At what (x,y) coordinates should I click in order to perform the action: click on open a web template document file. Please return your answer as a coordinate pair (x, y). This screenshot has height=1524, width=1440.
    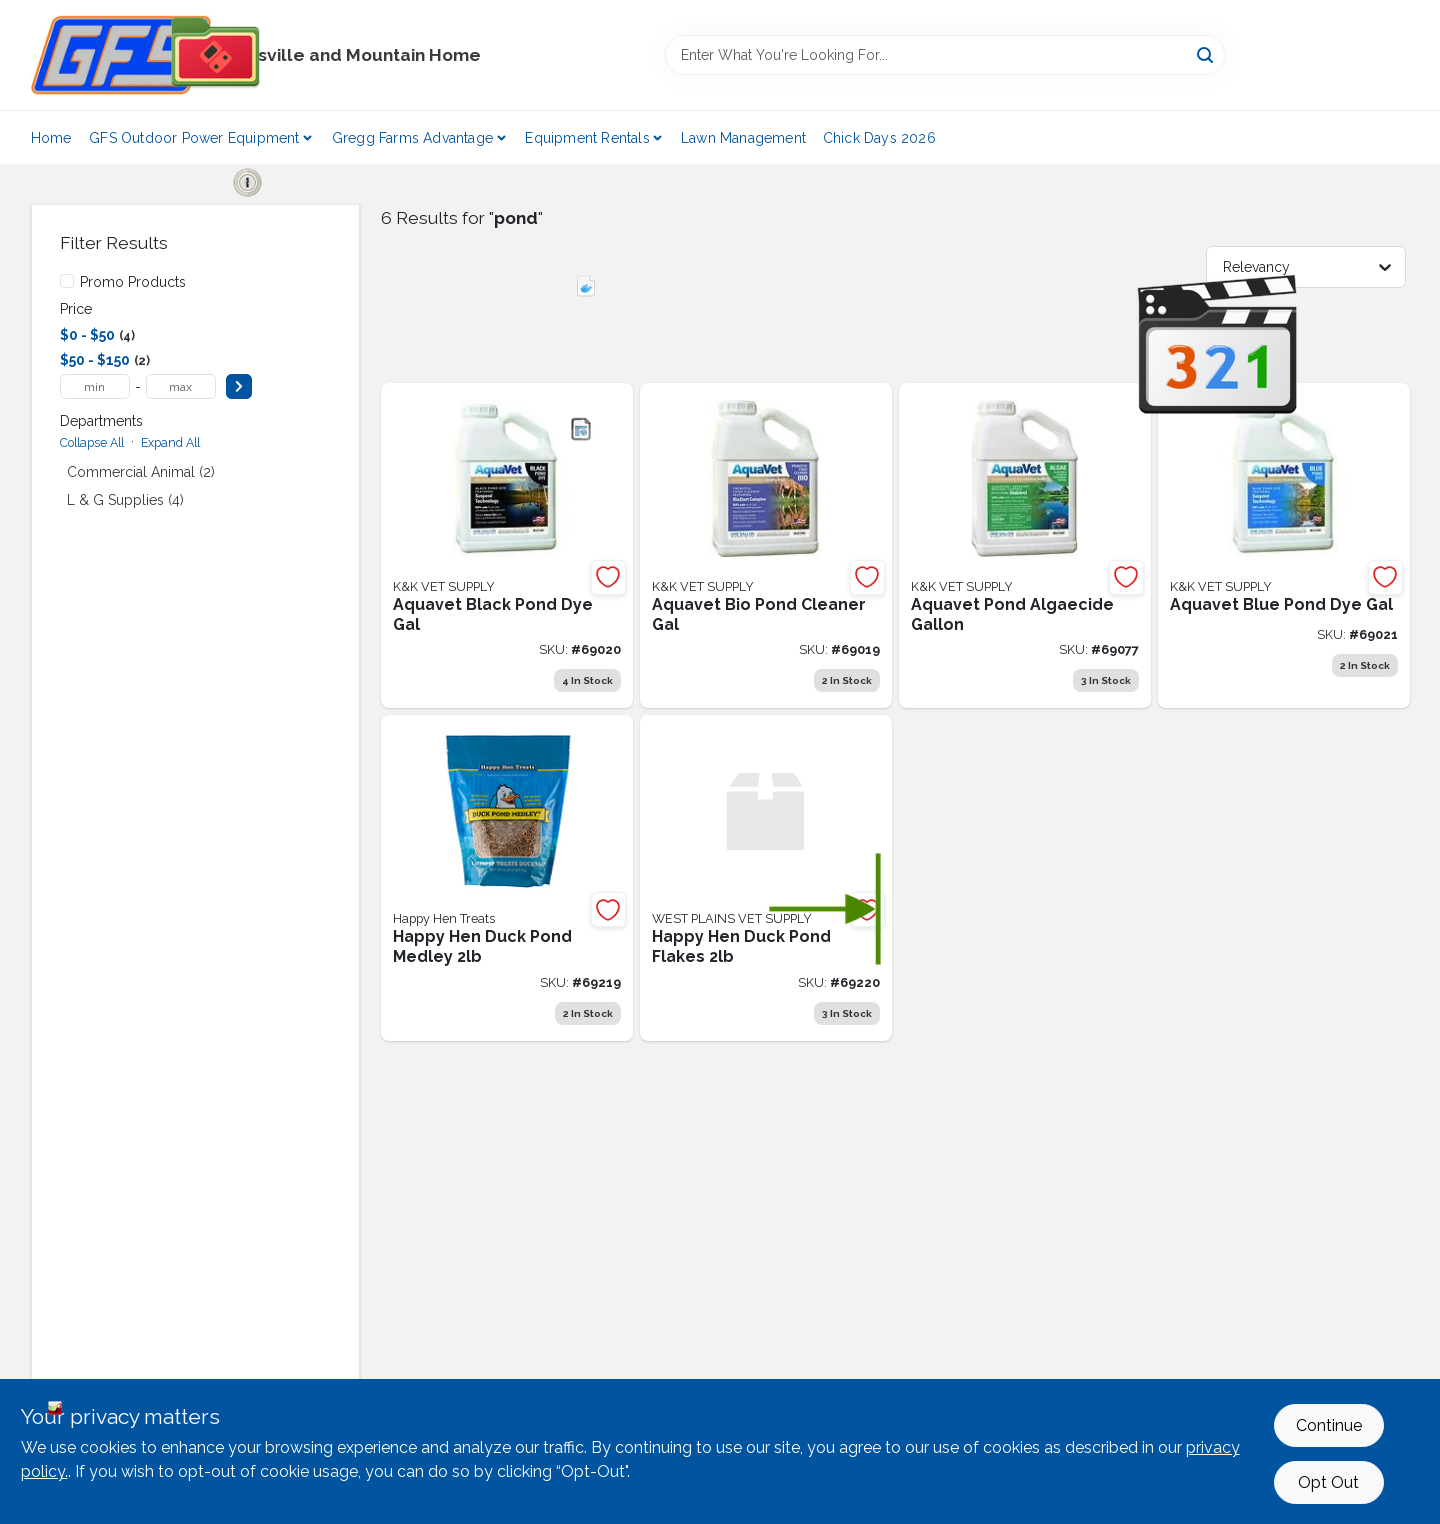
    Looking at the image, I should click on (581, 429).